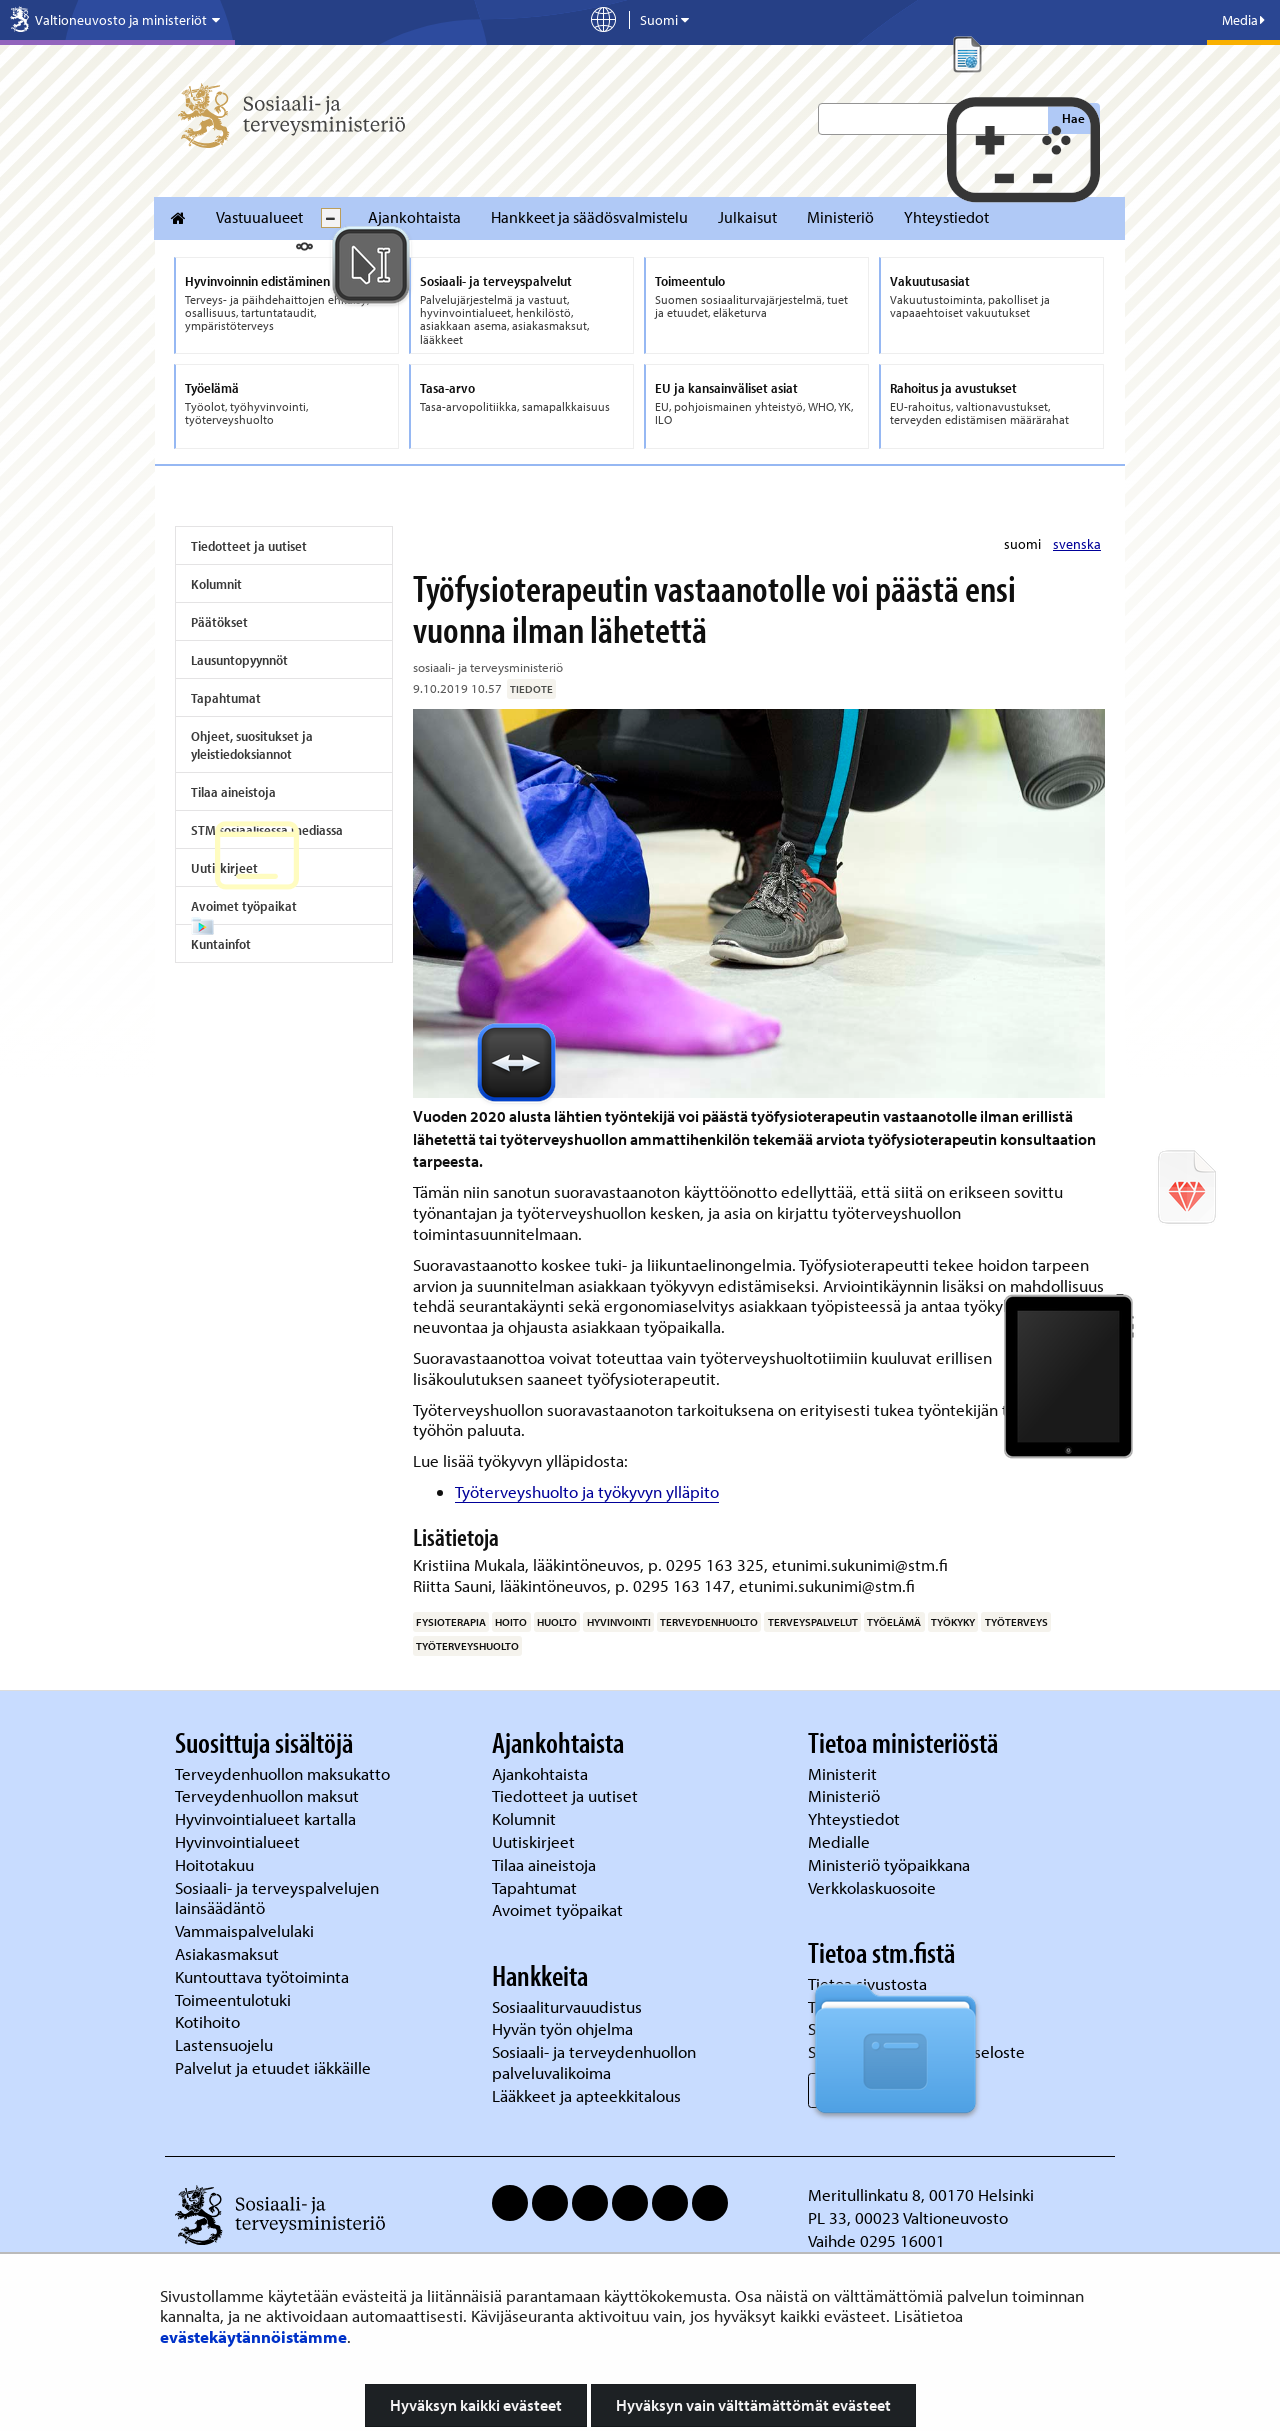 This screenshot has width=1280, height=2431. Describe the element at coordinates (967, 54) in the screenshot. I see `open a web template document file` at that location.